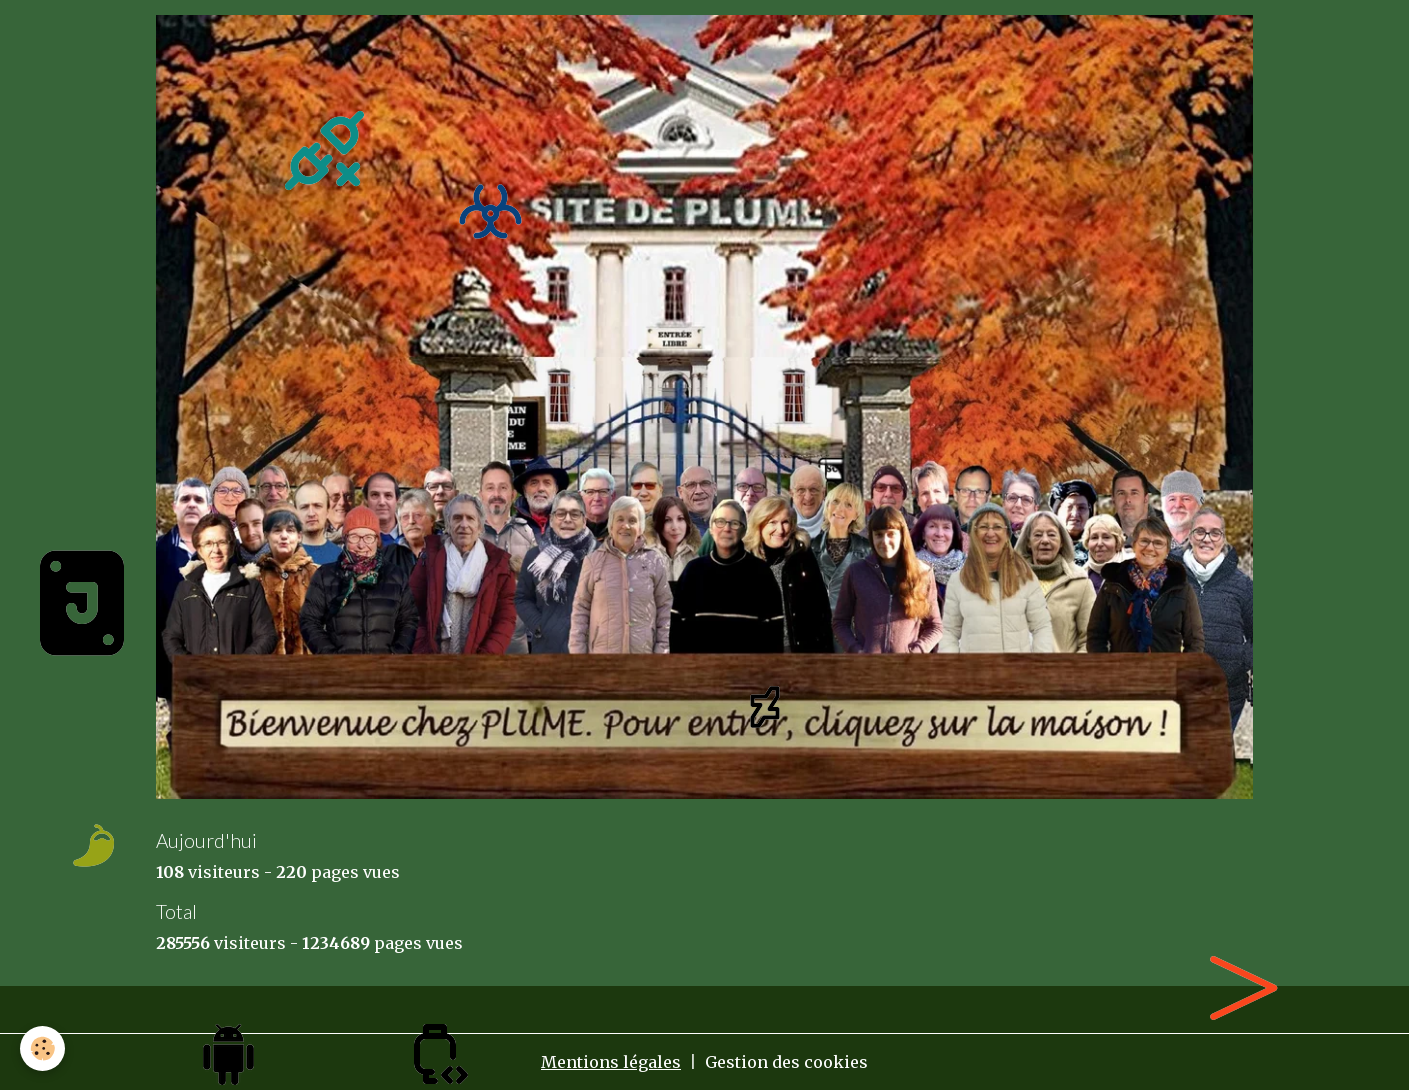 This screenshot has width=1409, height=1090. Describe the element at coordinates (96, 847) in the screenshot. I see `indicates spicy or hot food option` at that location.